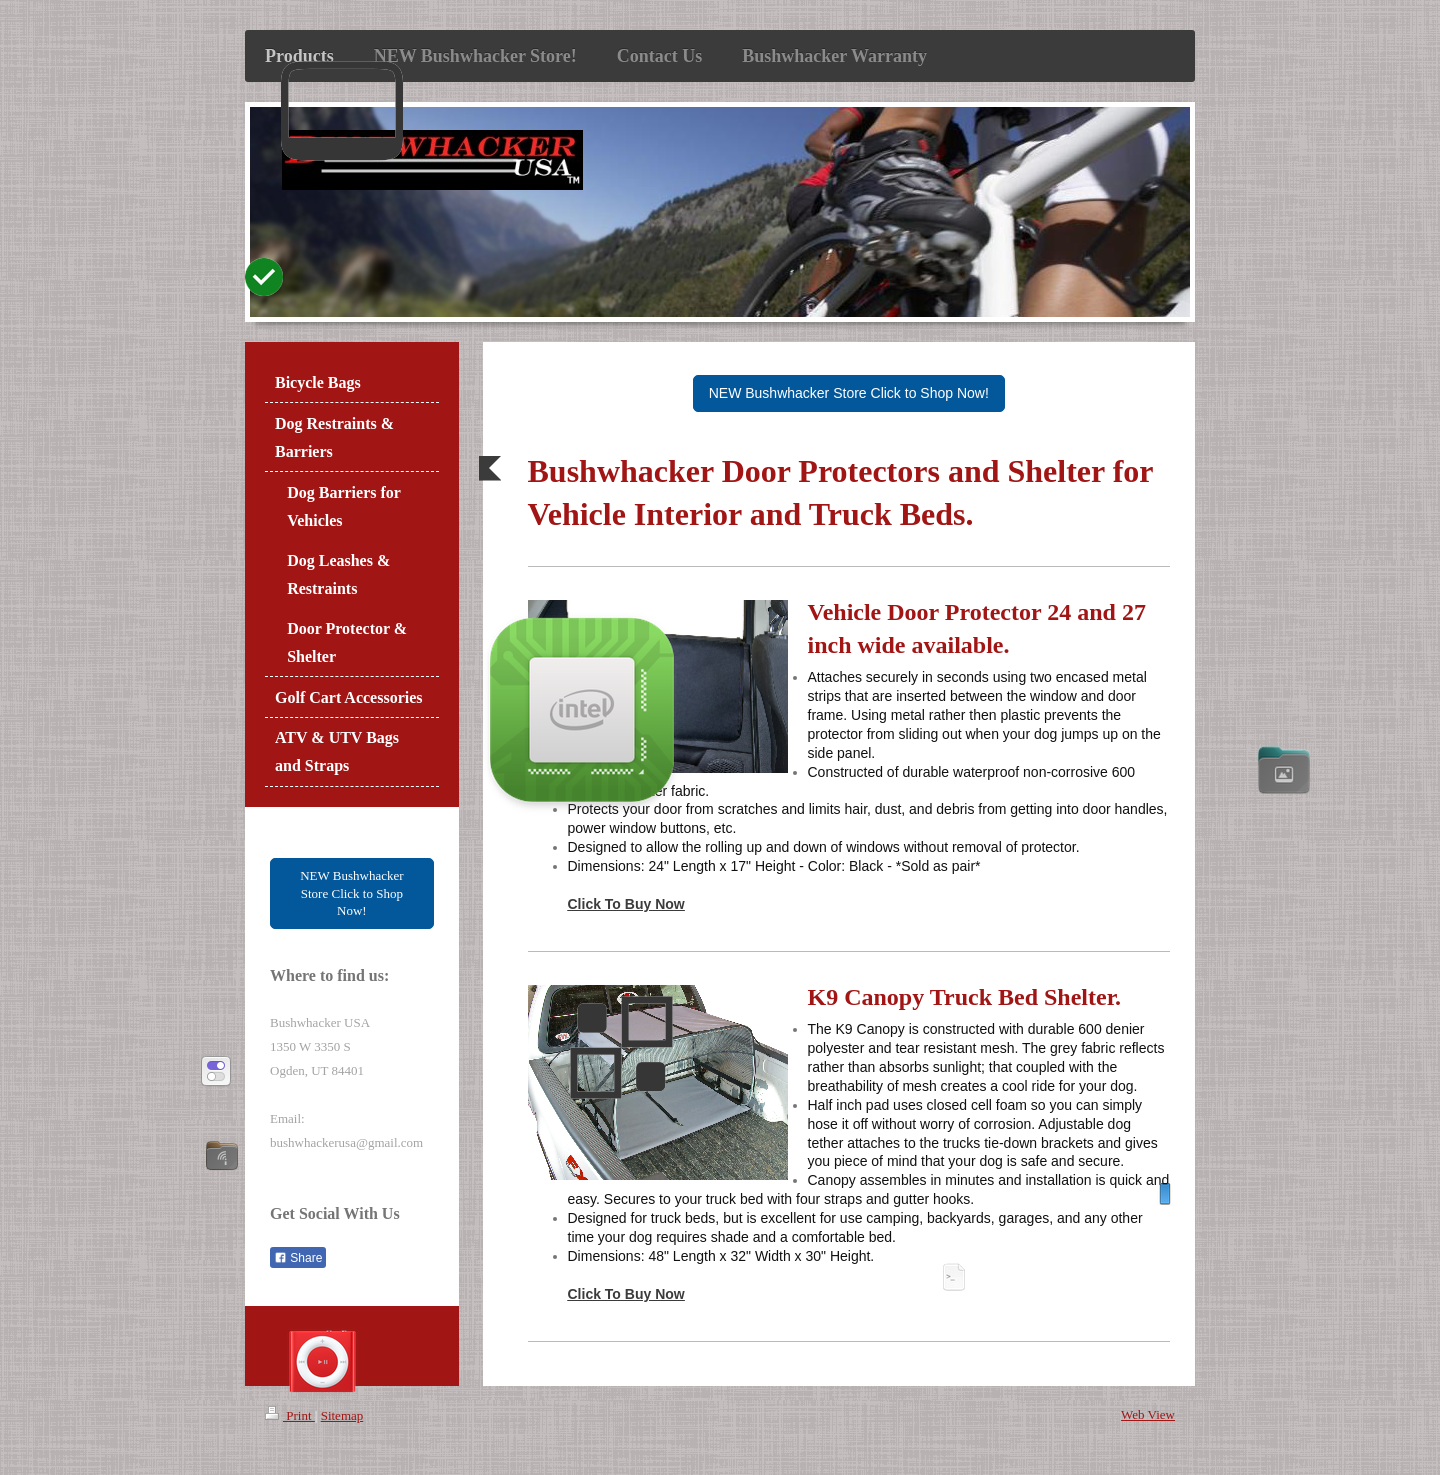 The height and width of the screenshot is (1475, 1440). I want to click on open system tweaks or customization settings, so click(216, 1071).